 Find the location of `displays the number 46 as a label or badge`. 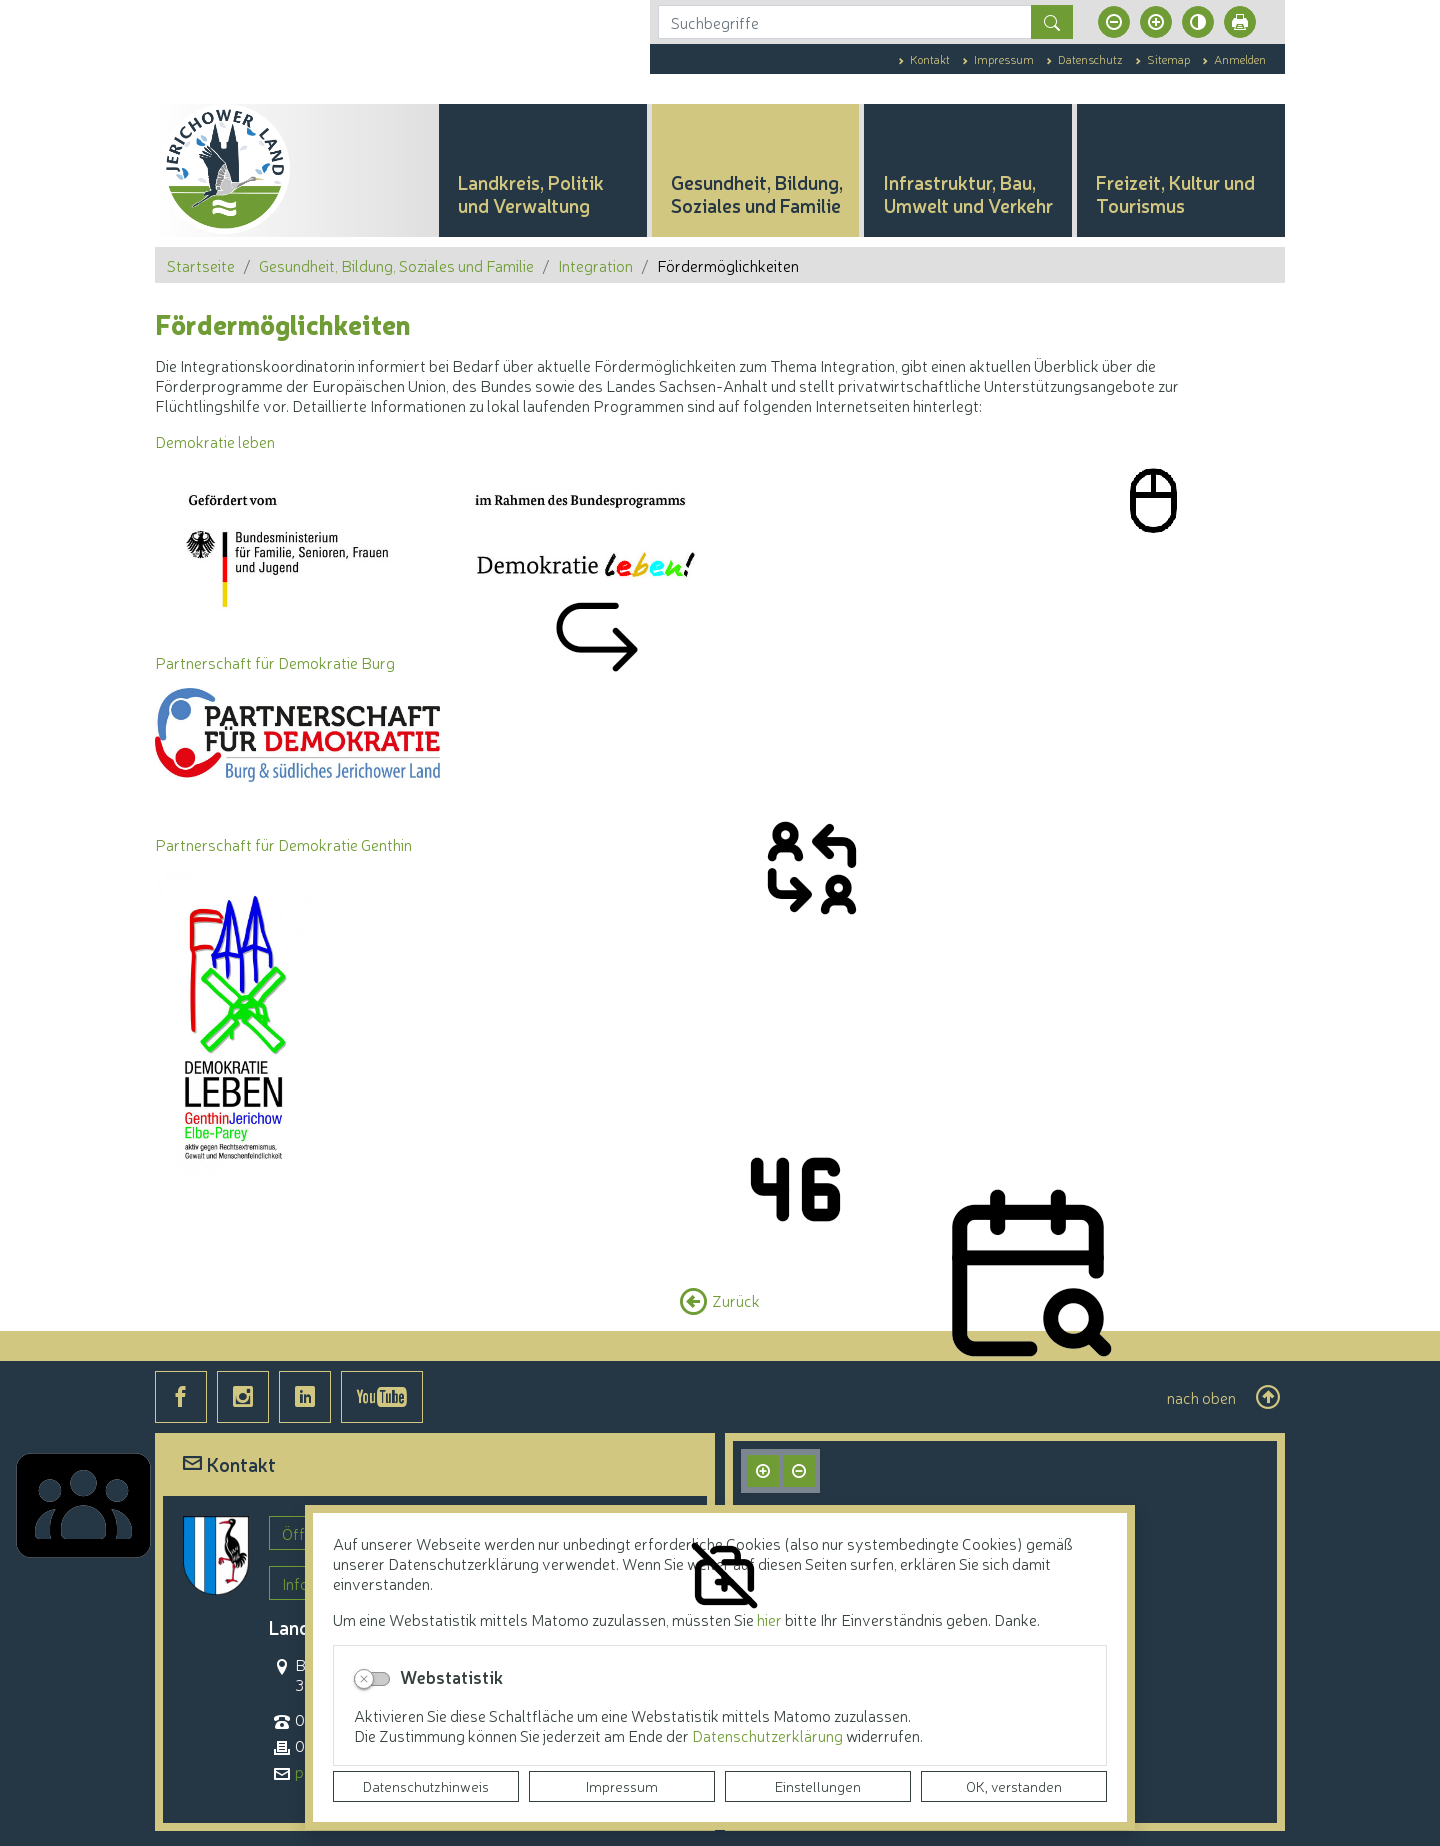

displays the number 46 as a label or badge is located at coordinates (795, 1189).